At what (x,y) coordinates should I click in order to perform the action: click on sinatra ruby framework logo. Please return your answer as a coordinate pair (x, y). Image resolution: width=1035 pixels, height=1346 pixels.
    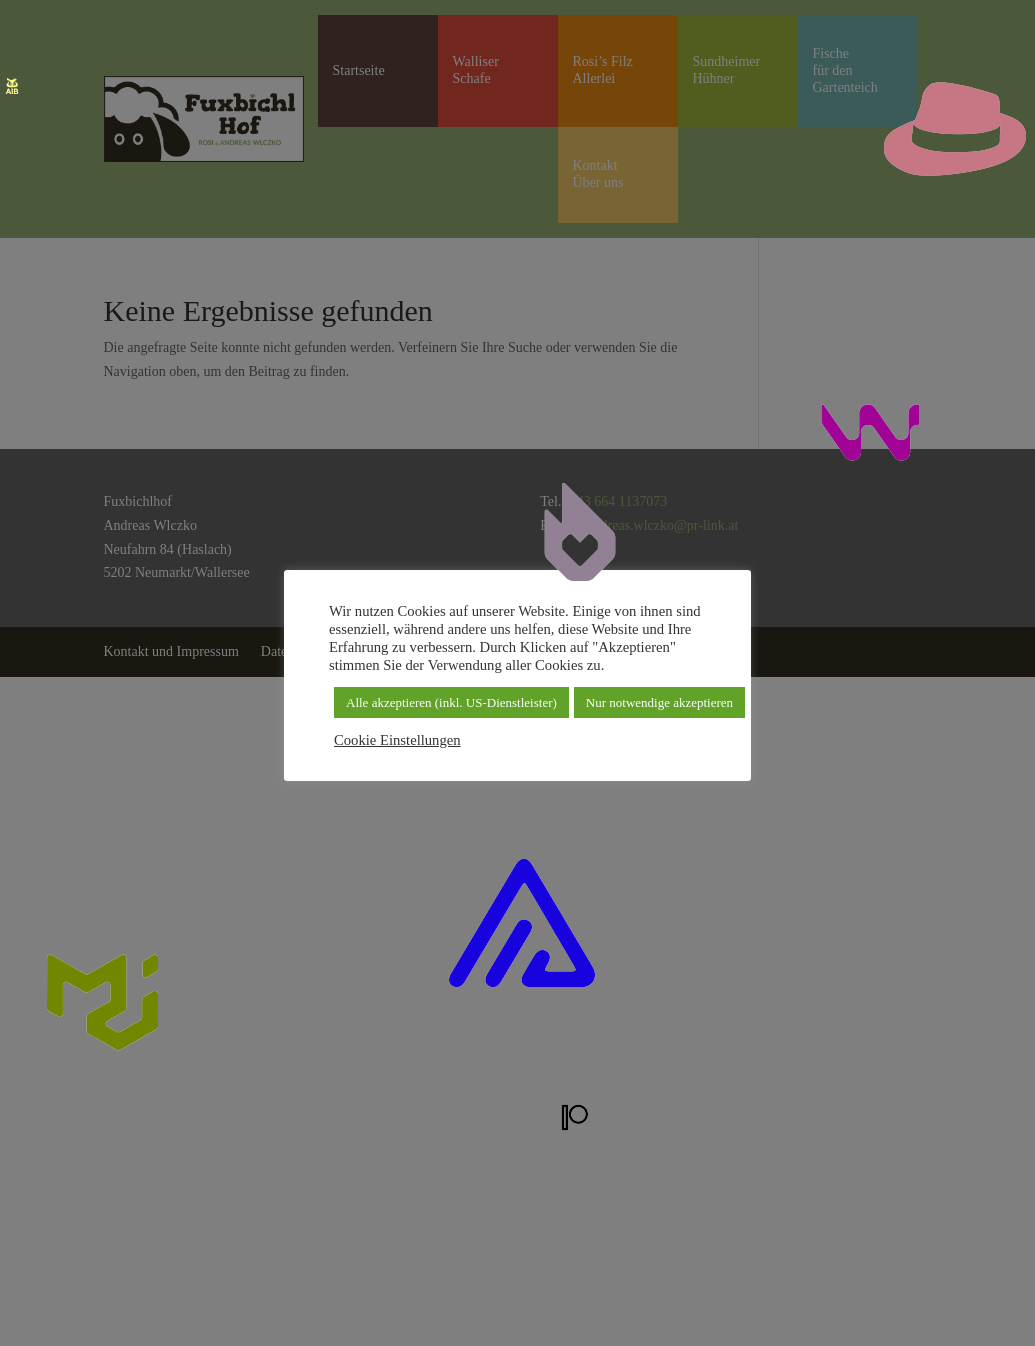
    Looking at the image, I should click on (955, 129).